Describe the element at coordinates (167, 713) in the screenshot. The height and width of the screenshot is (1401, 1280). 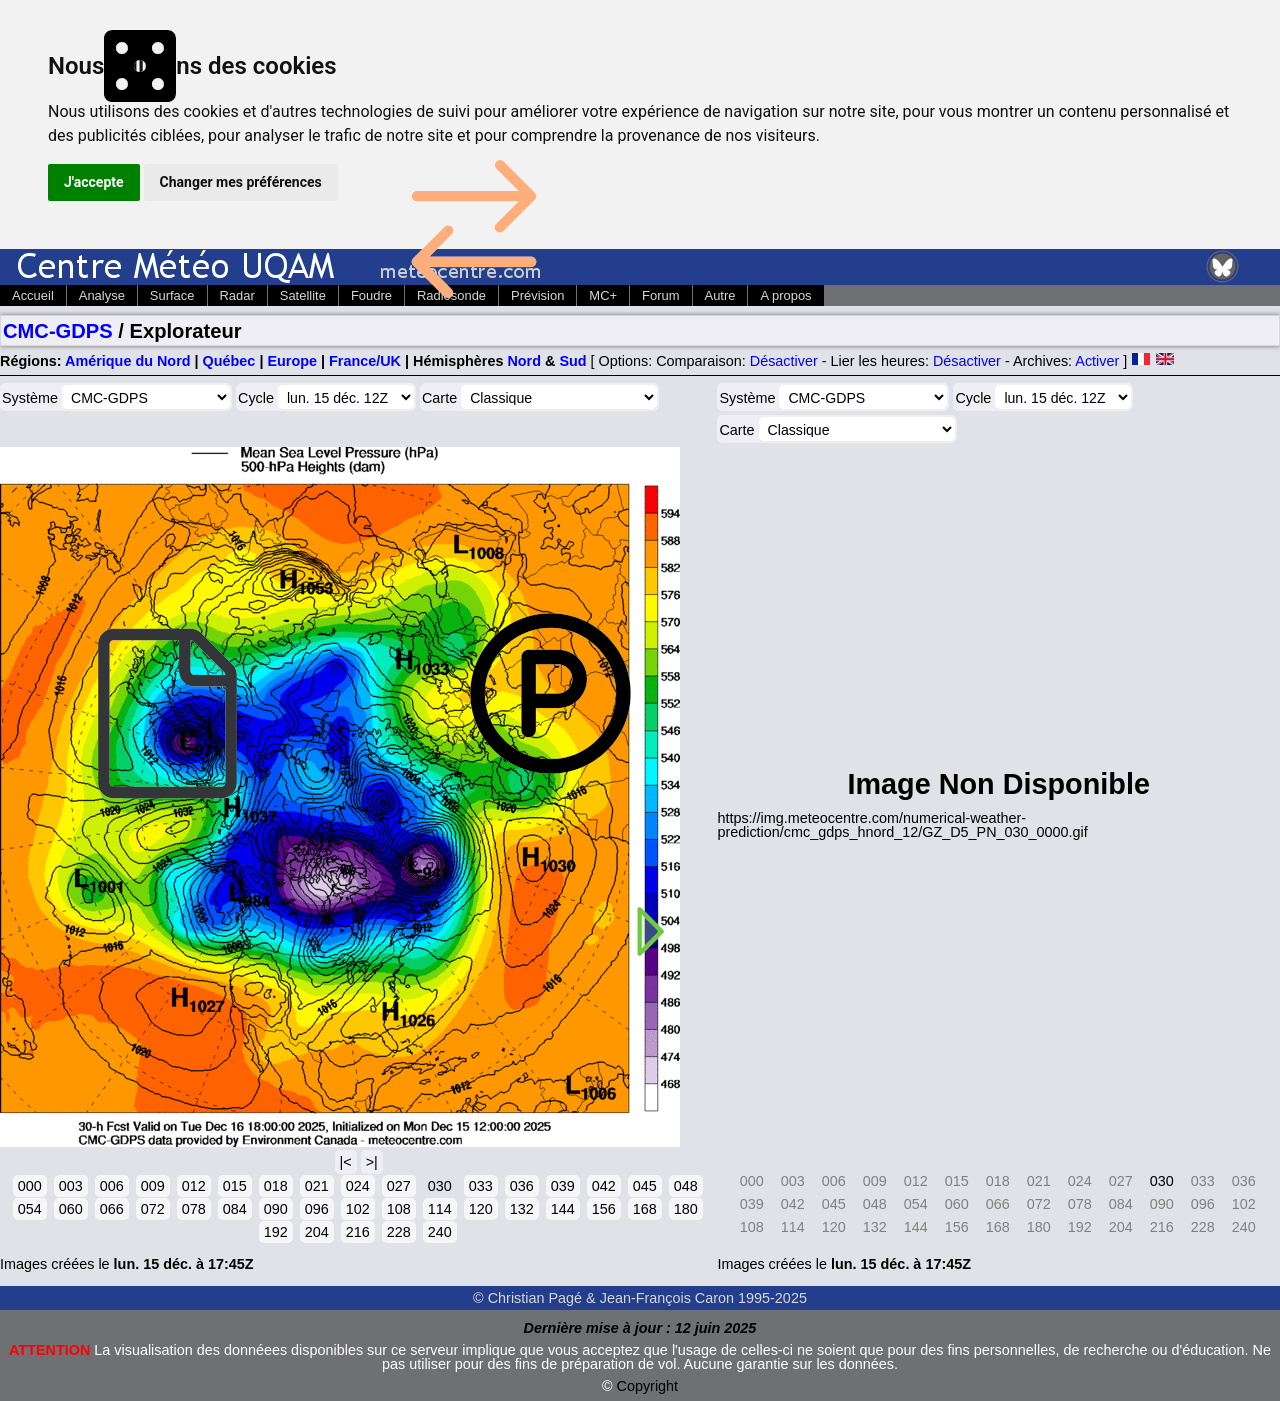
I see `view or open a file` at that location.